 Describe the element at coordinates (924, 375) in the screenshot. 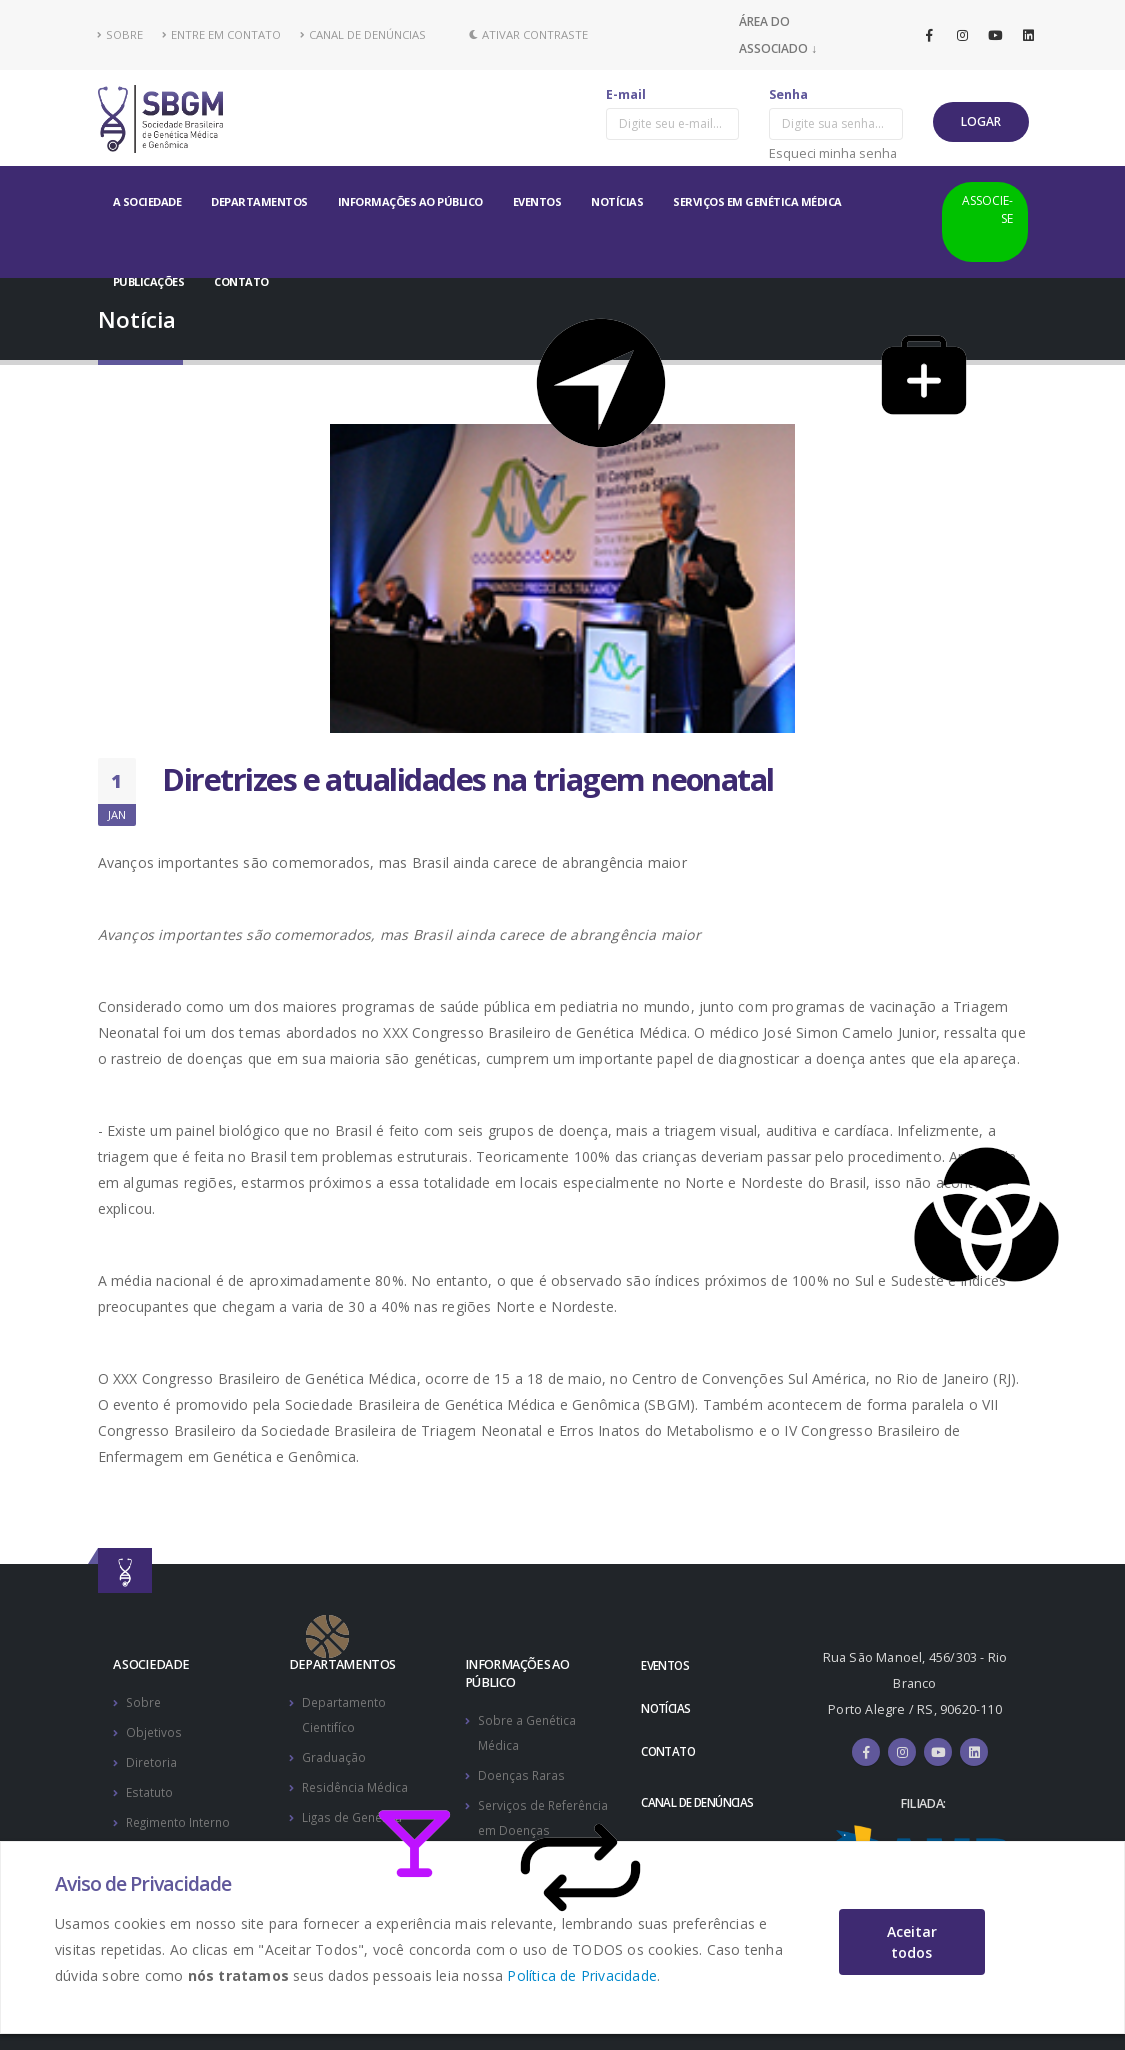

I see `access health or medical information` at that location.